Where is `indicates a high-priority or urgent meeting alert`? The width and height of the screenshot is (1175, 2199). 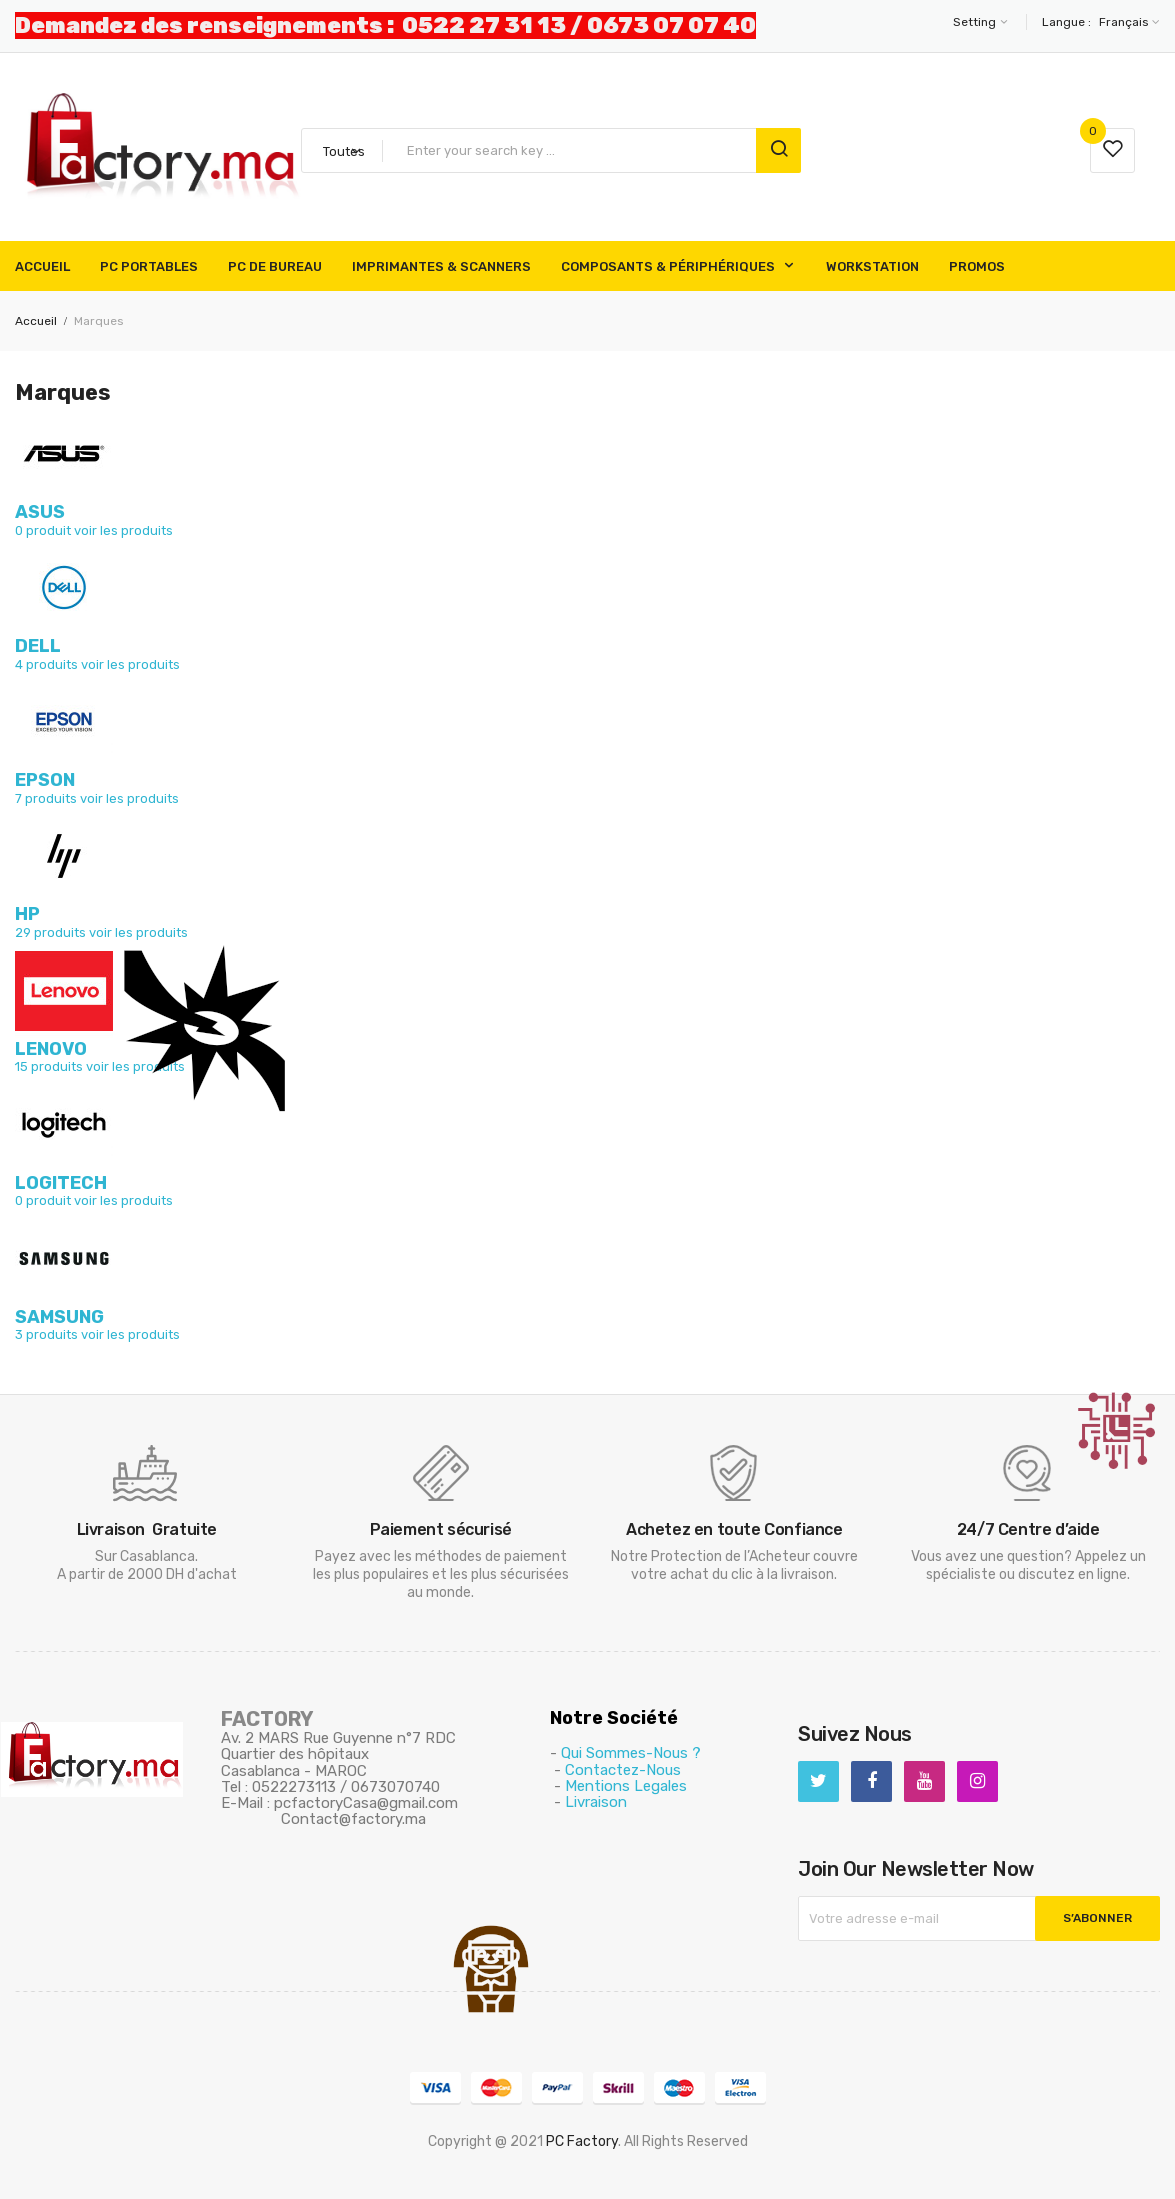
indicates a high-priority or urgent meeting alert is located at coordinates (204, 1030).